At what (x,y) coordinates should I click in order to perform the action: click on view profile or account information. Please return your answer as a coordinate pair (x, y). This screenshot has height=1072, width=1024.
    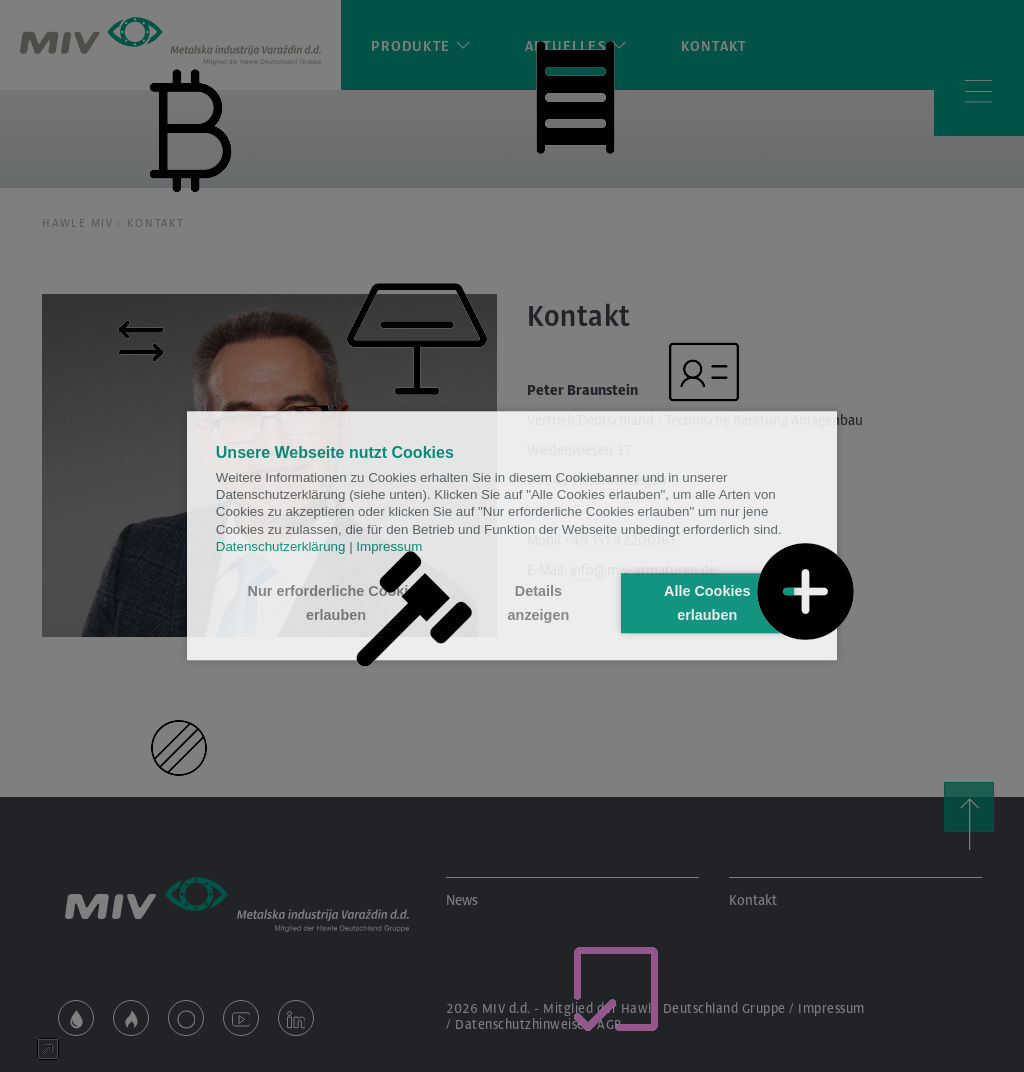
    Looking at the image, I should click on (704, 372).